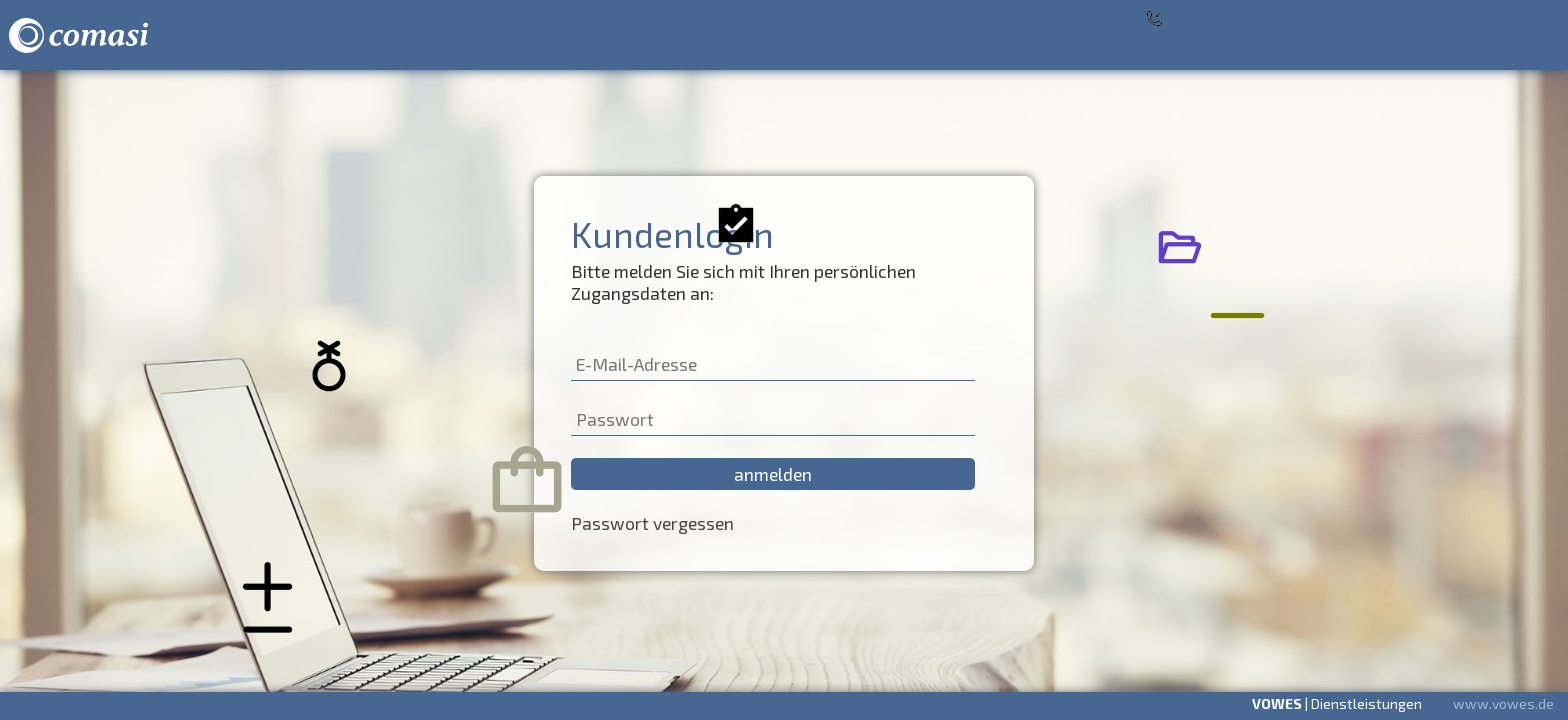 This screenshot has height=720, width=1568. Describe the element at coordinates (1178, 246) in the screenshot. I see `open a folder to view its contents` at that location.